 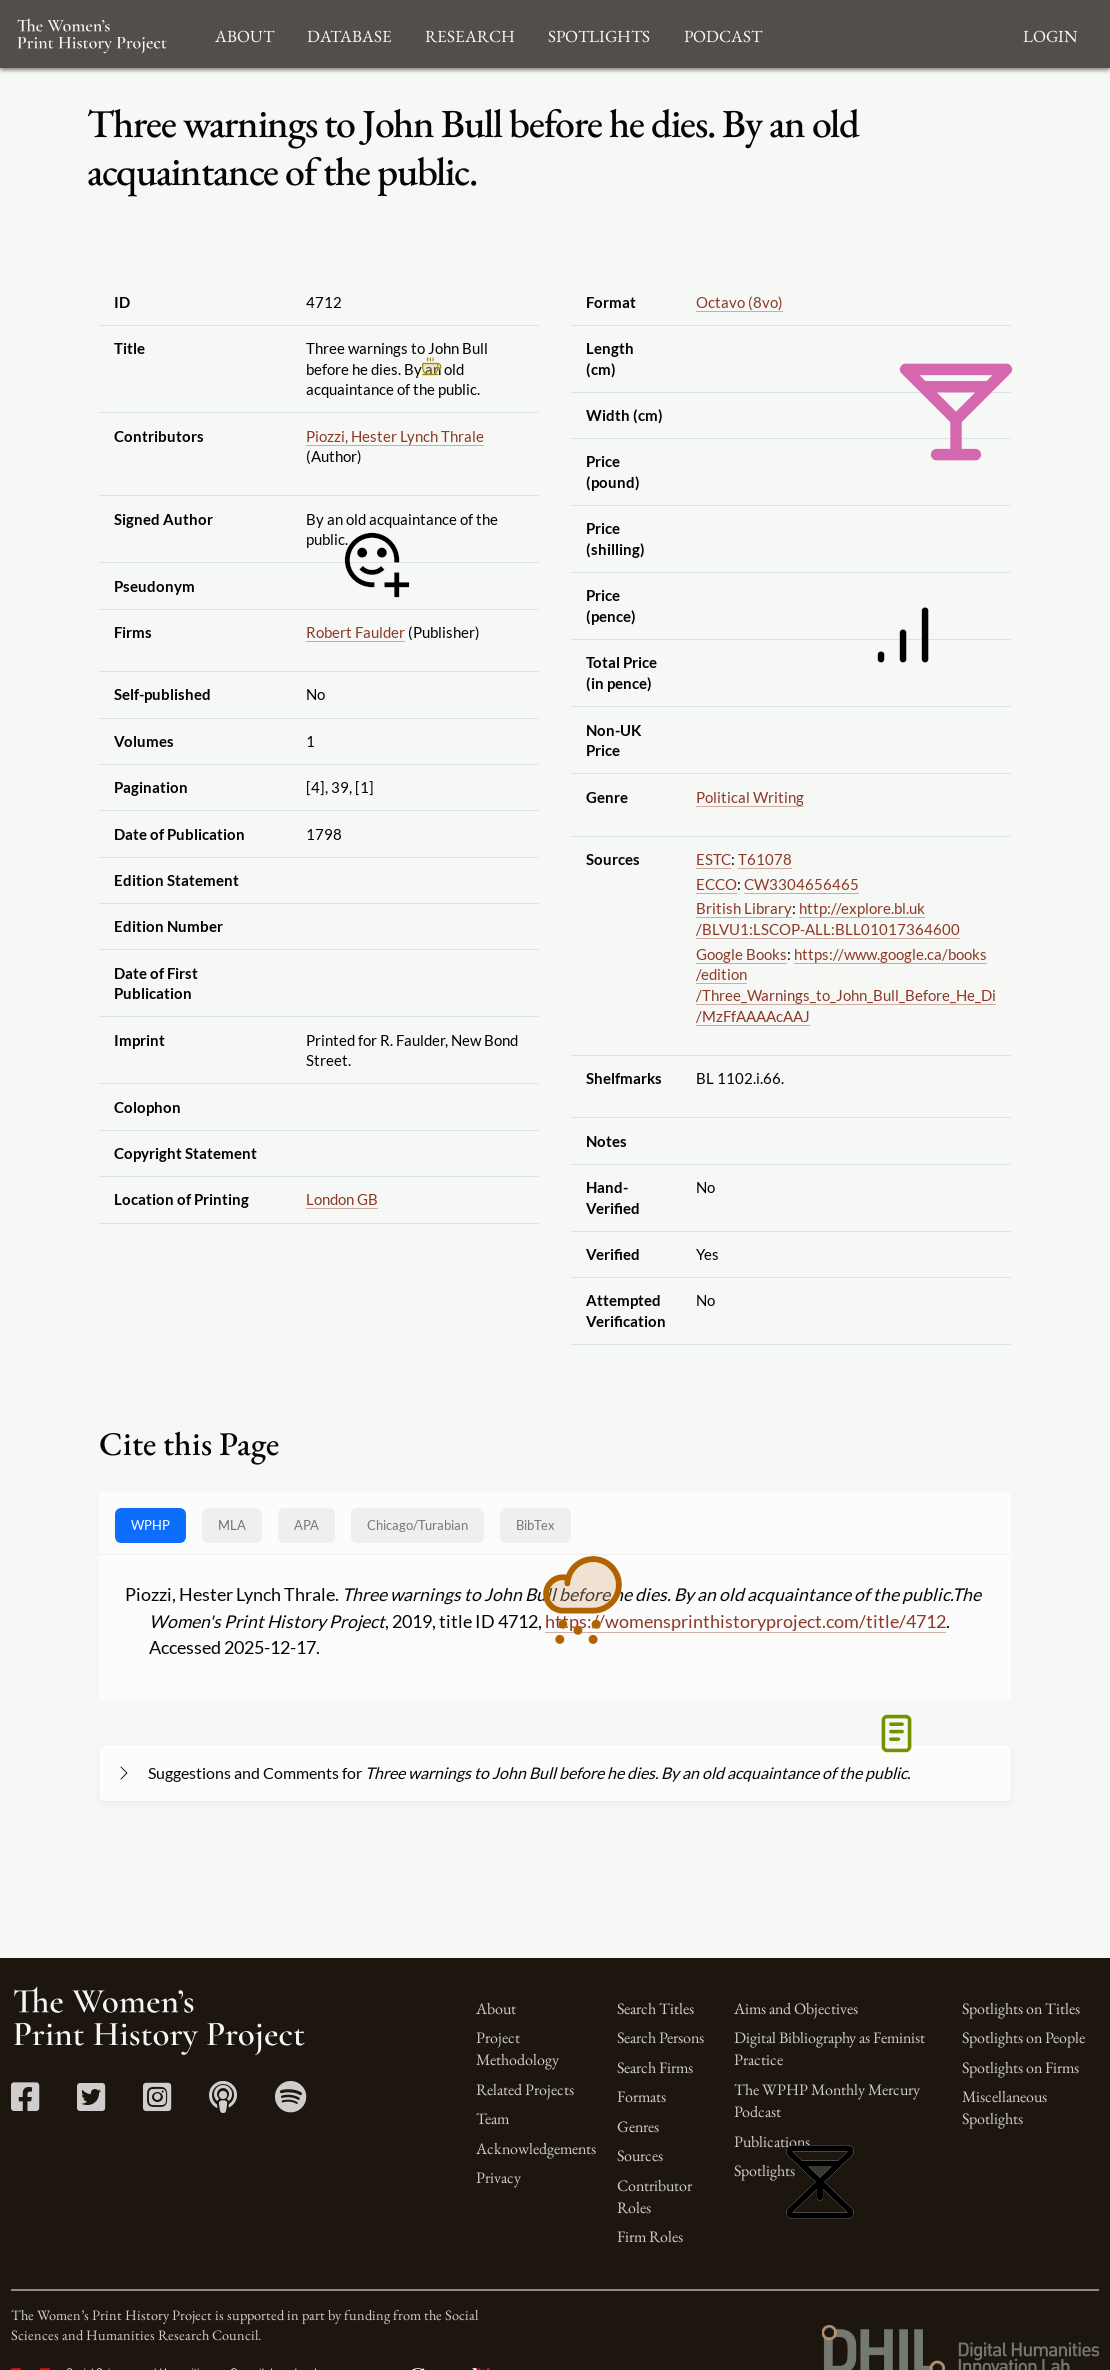 I want to click on indicates loading or processing in progress, so click(x=820, y=2182).